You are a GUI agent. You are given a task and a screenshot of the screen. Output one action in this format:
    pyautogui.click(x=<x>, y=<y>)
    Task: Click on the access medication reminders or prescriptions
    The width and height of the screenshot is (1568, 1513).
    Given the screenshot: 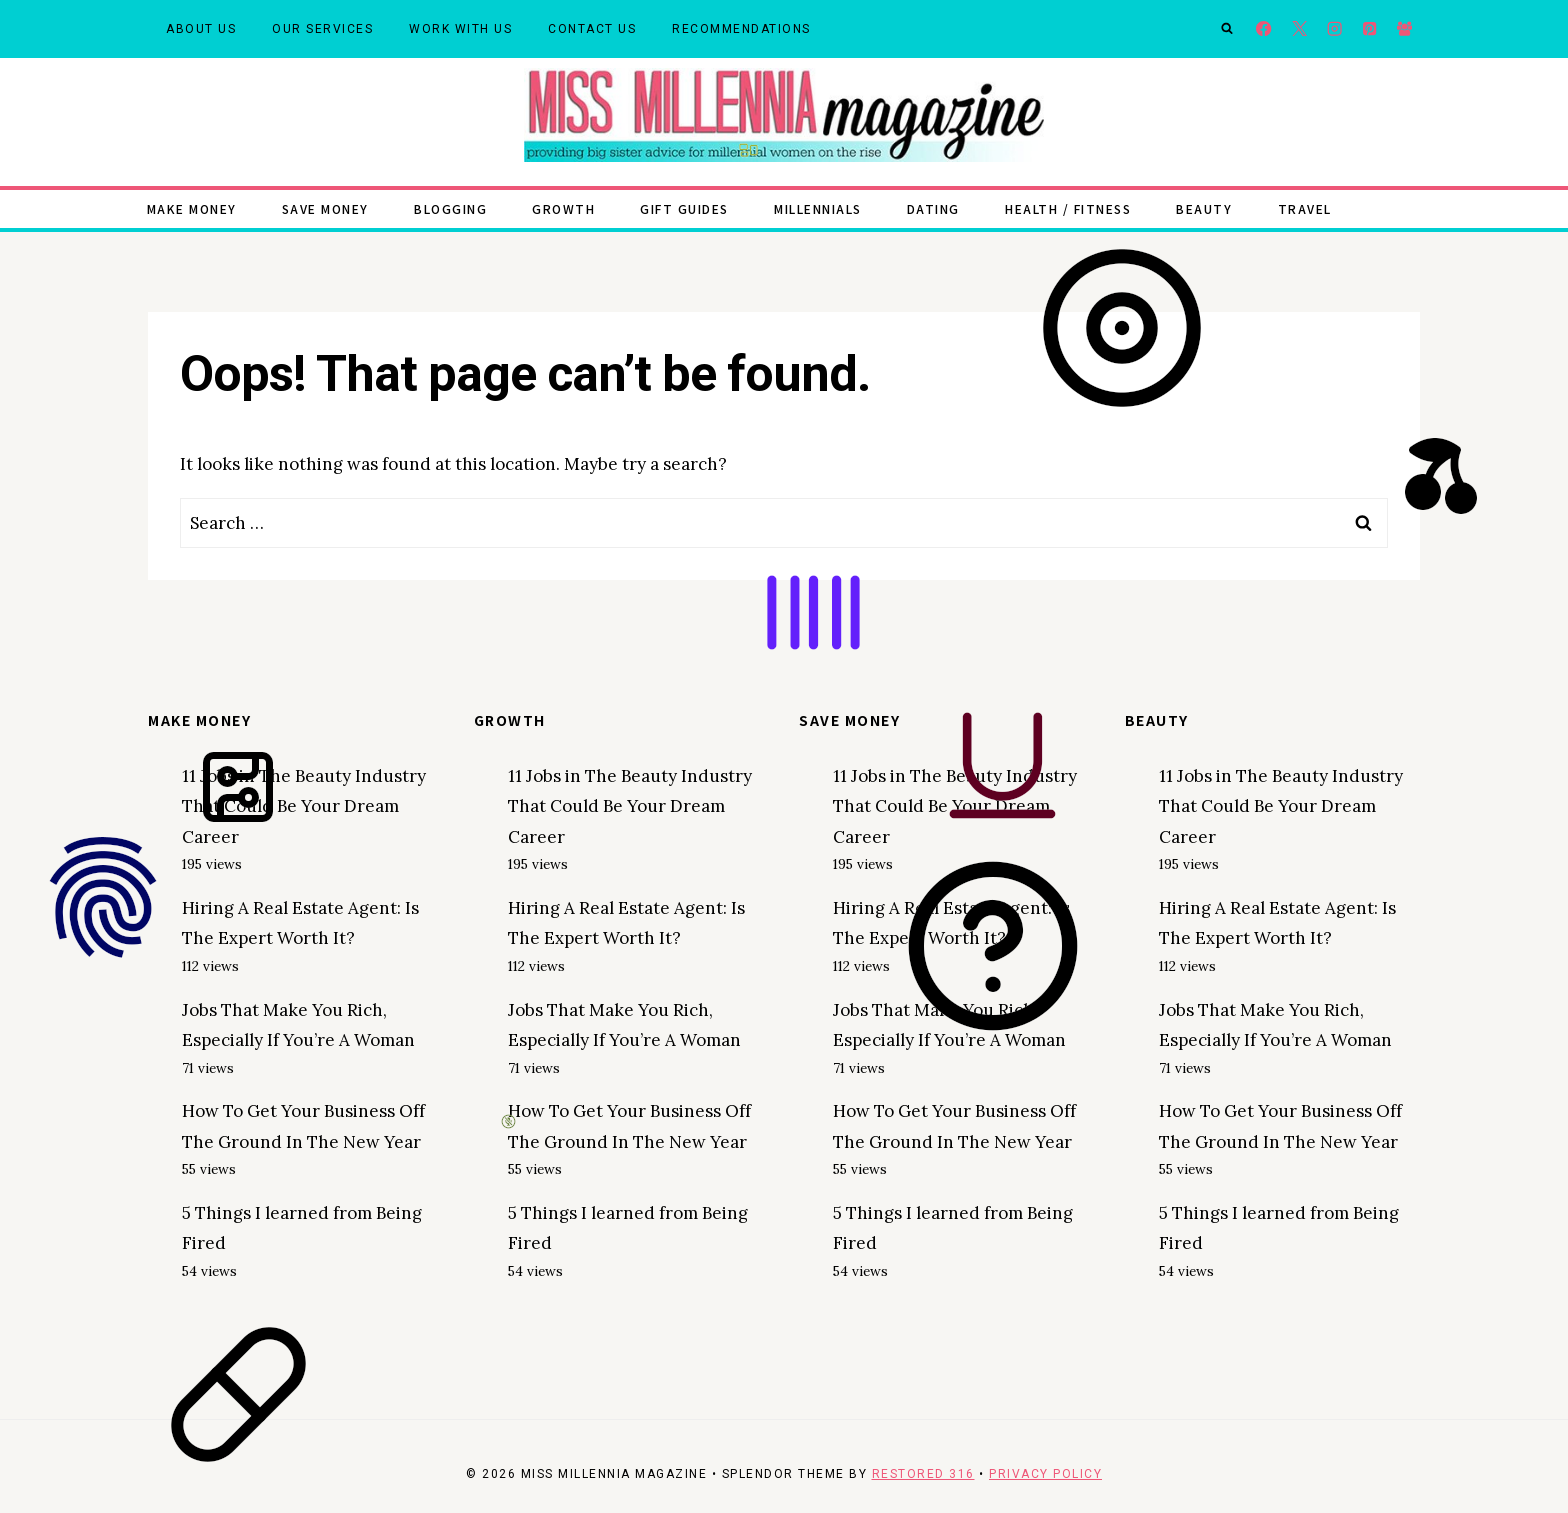 What is the action you would take?
    pyautogui.click(x=238, y=1394)
    